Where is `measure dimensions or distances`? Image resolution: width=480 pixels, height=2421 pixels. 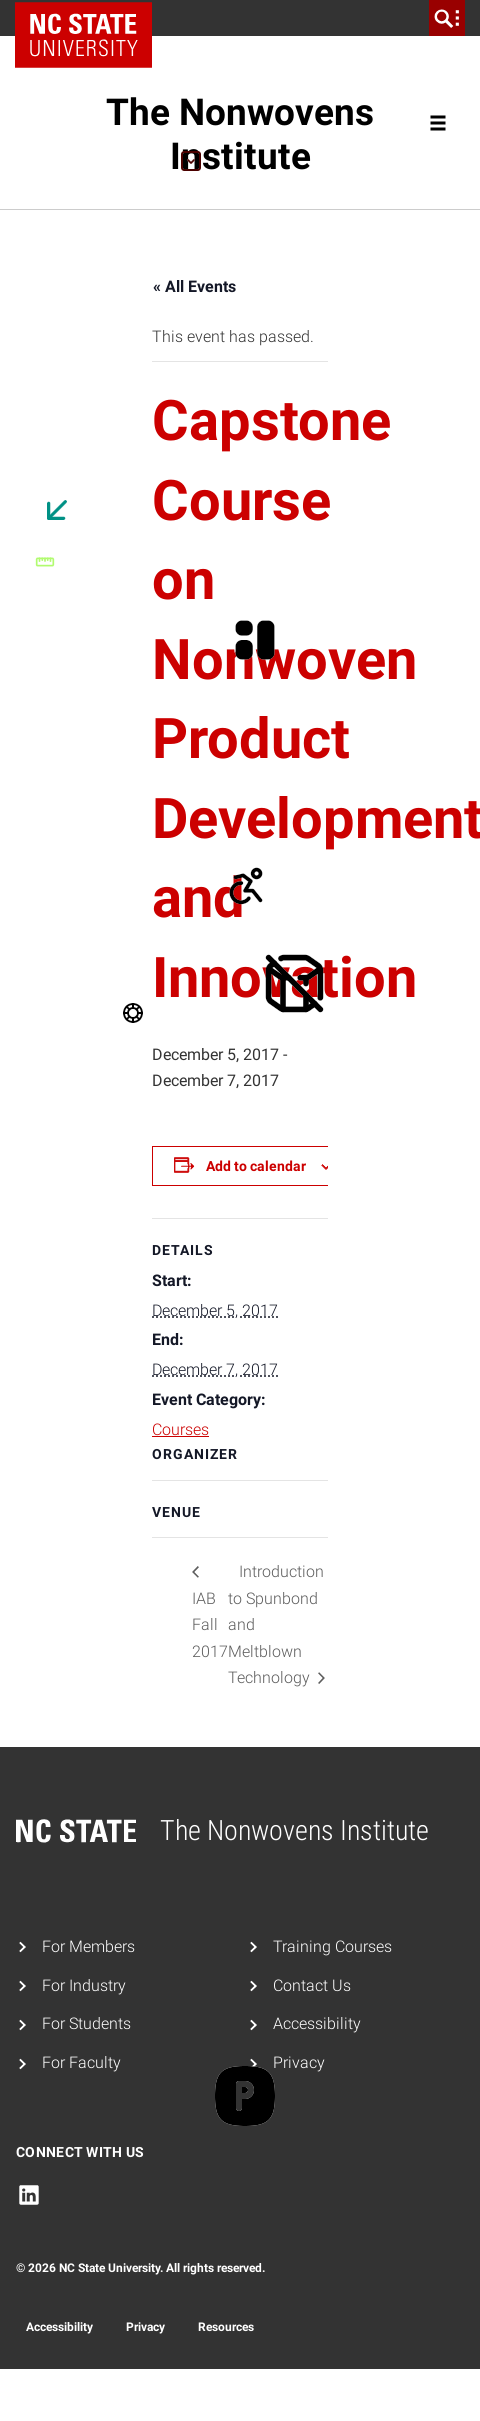
measure dimensions or distances is located at coordinates (45, 562).